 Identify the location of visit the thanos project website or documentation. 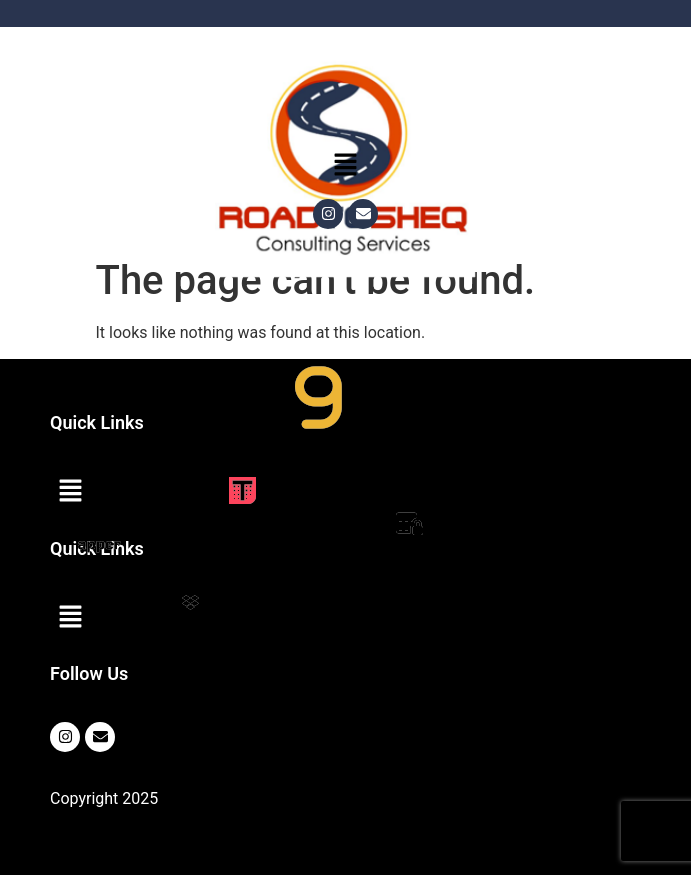
(242, 490).